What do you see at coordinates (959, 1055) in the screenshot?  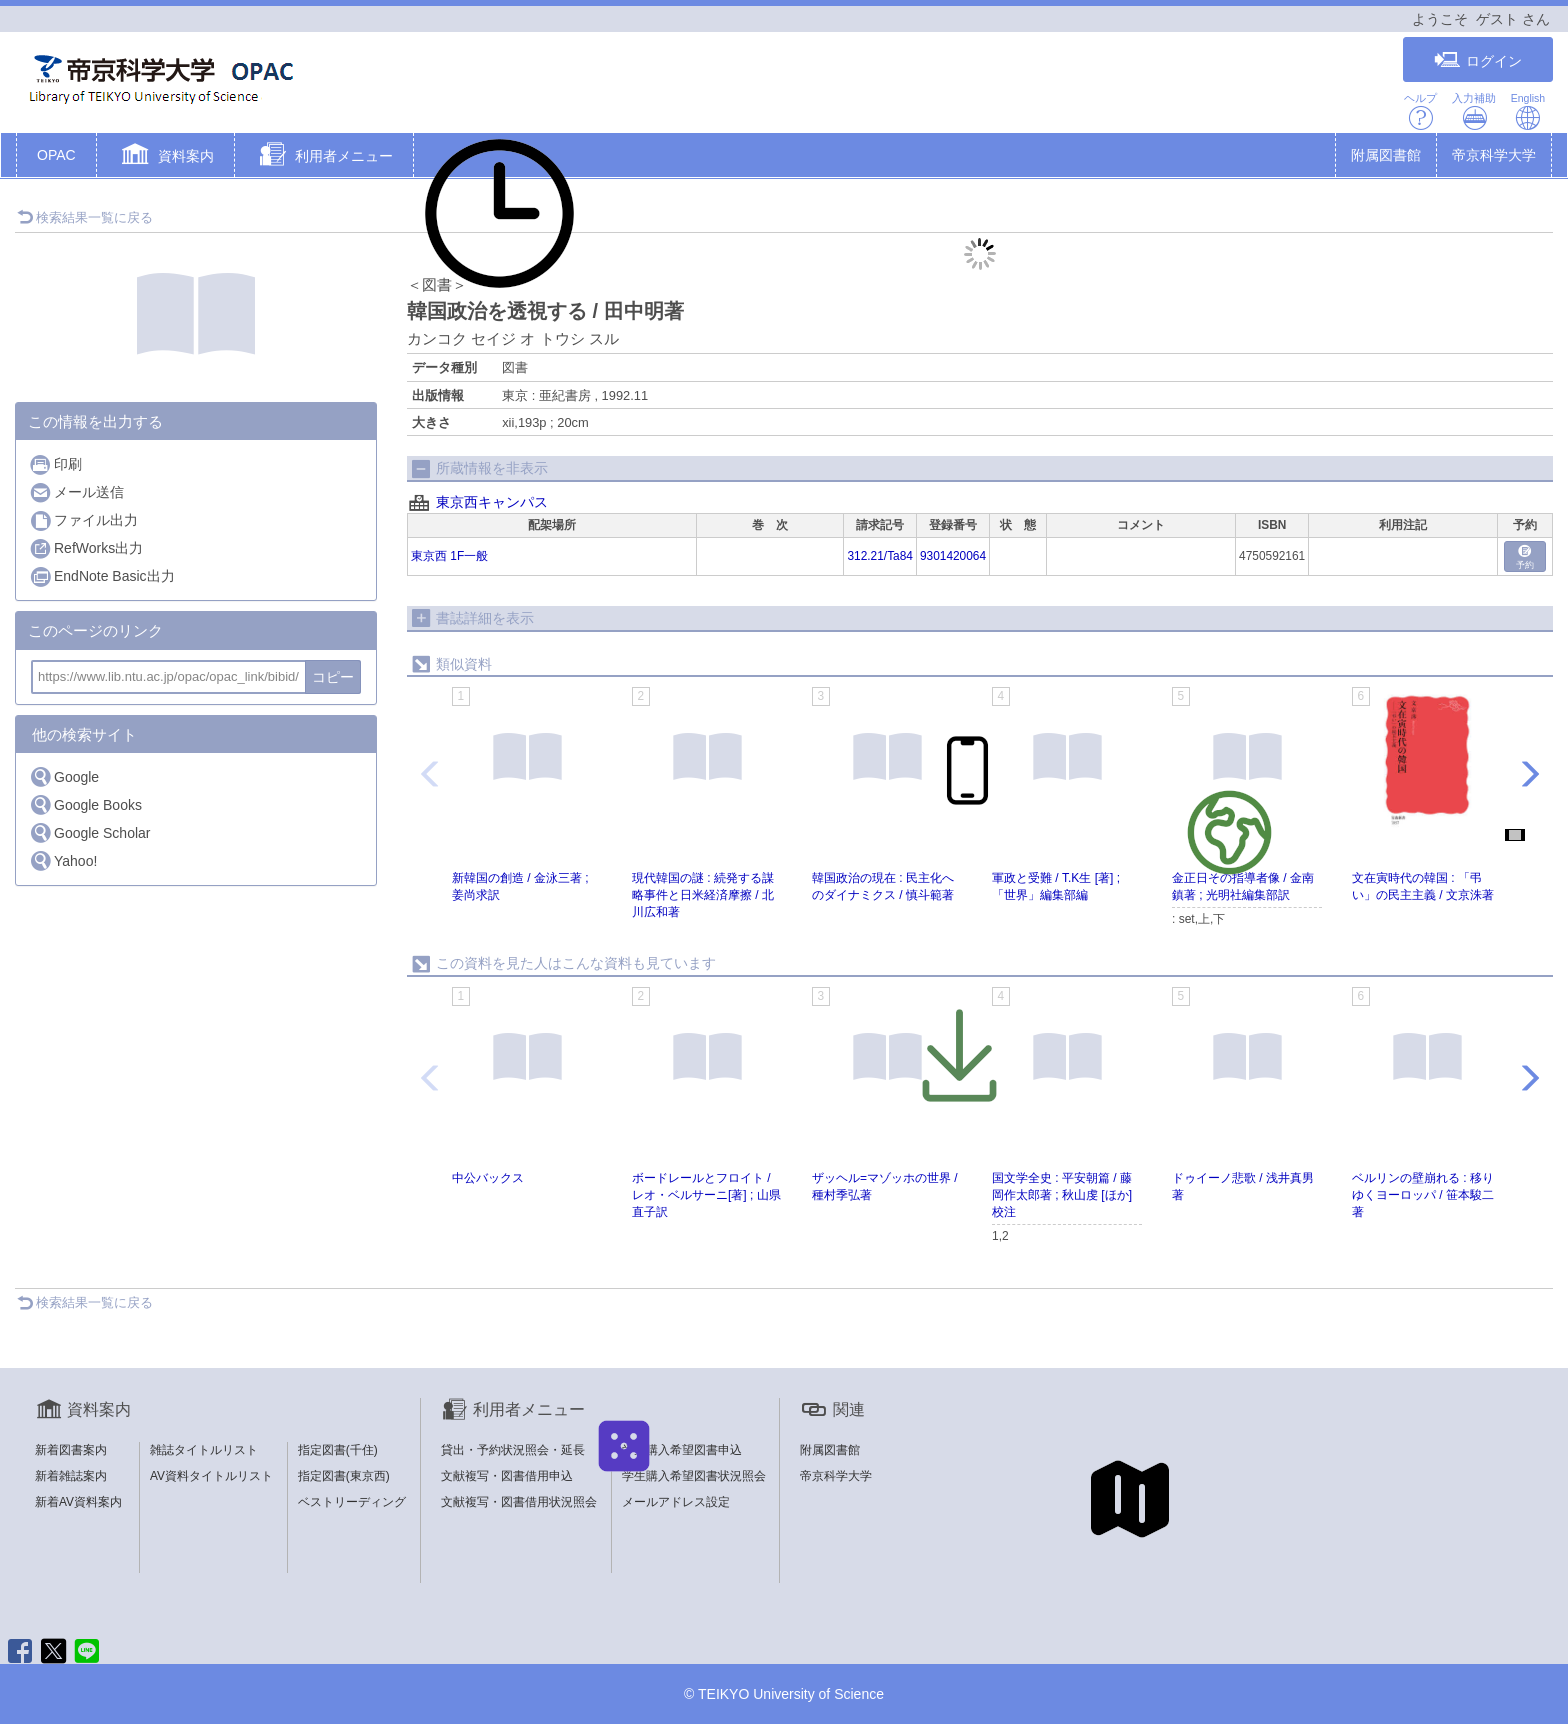 I see `download a file or content` at bounding box center [959, 1055].